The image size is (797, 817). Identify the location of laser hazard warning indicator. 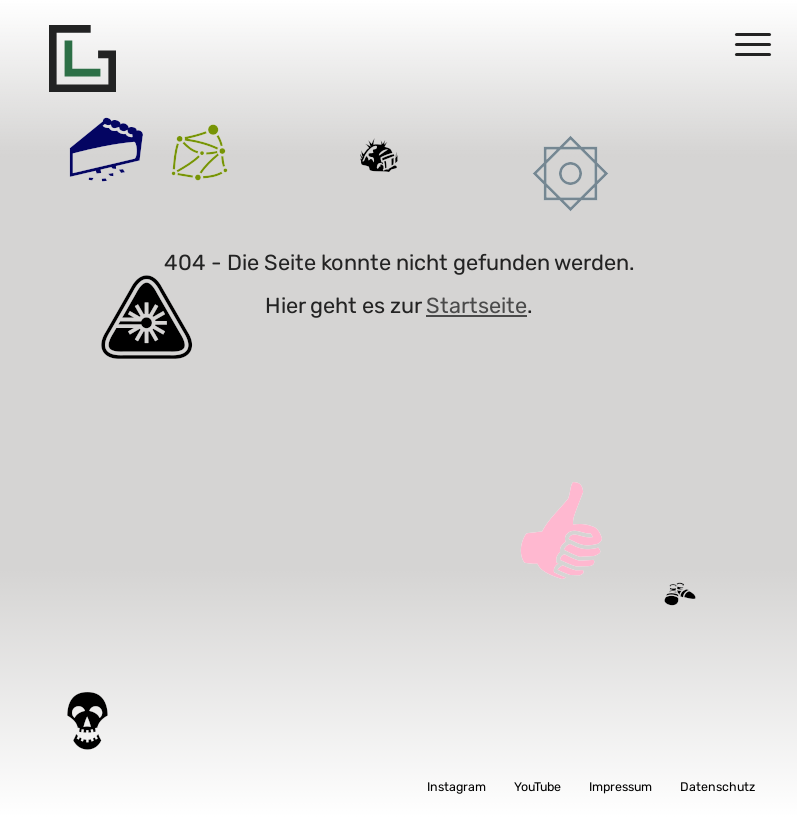
(146, 320).